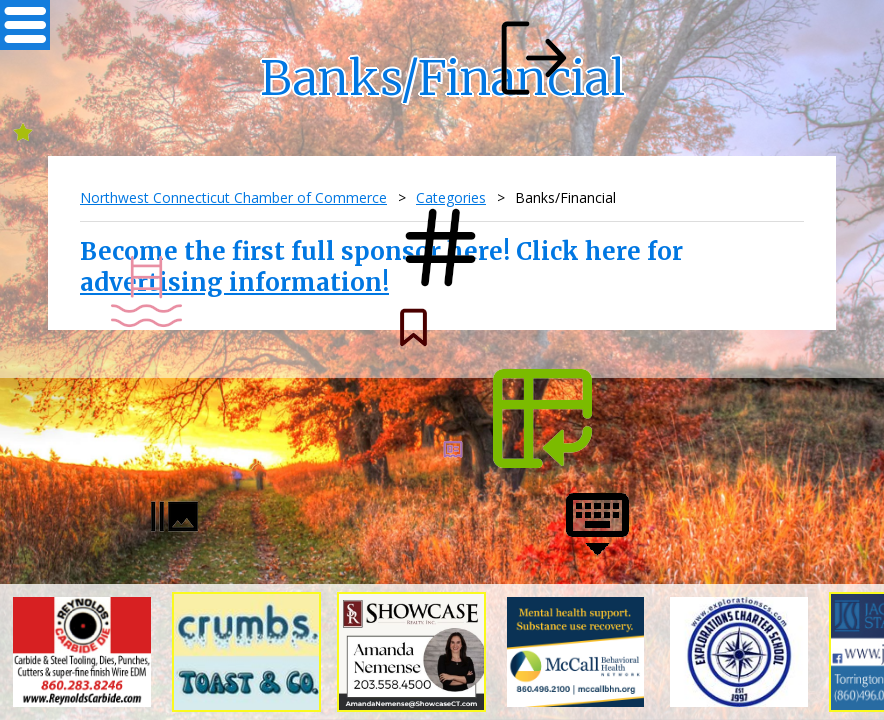 The image size is (884, 720). Describe the element at coordinates (533, 58) in the screenshot. I see `sign out of your account` at that location.